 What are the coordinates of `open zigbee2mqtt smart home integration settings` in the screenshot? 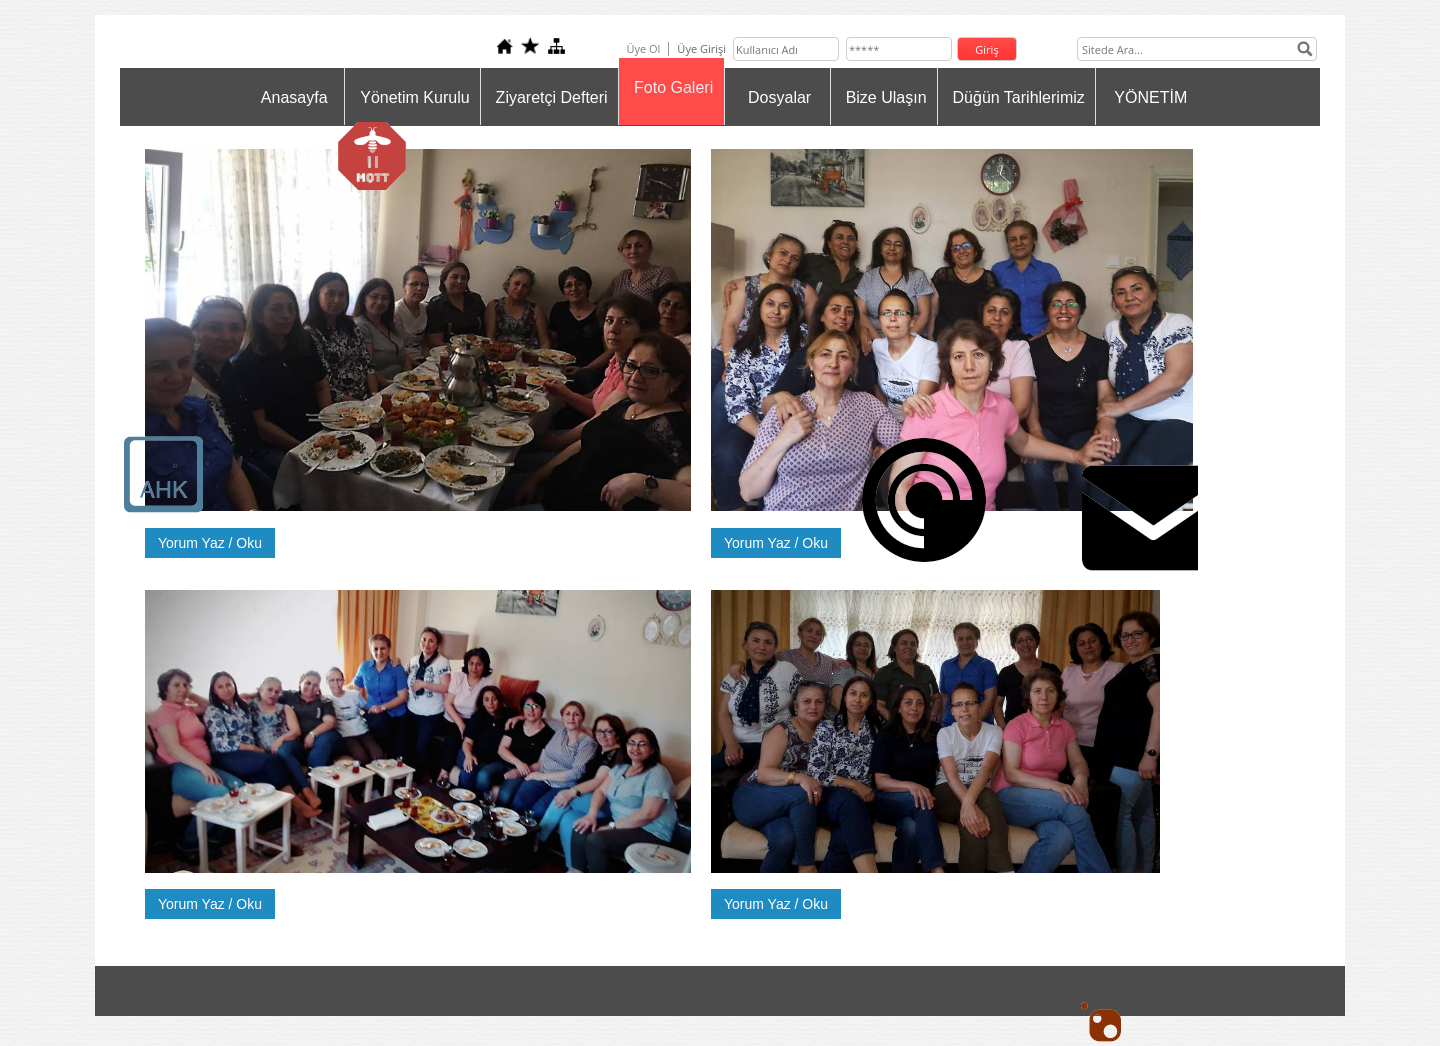 It's located at (372, 156).